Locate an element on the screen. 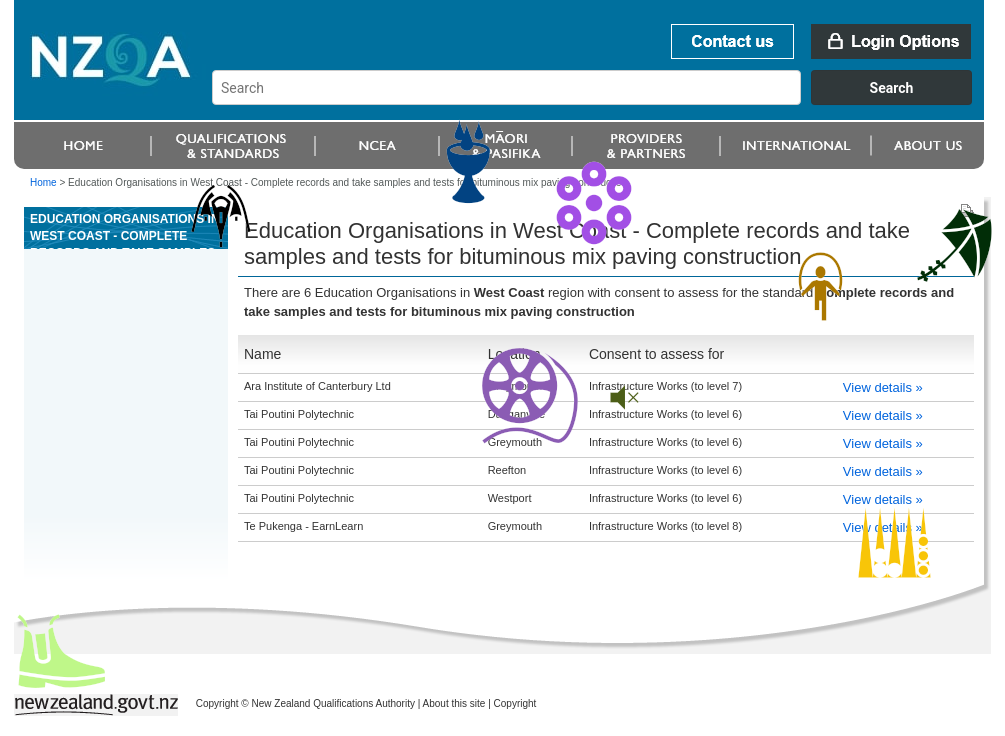 This screenshot has width=1005, height=736. select a potion or elixir item is located at coordinates (468, 161).